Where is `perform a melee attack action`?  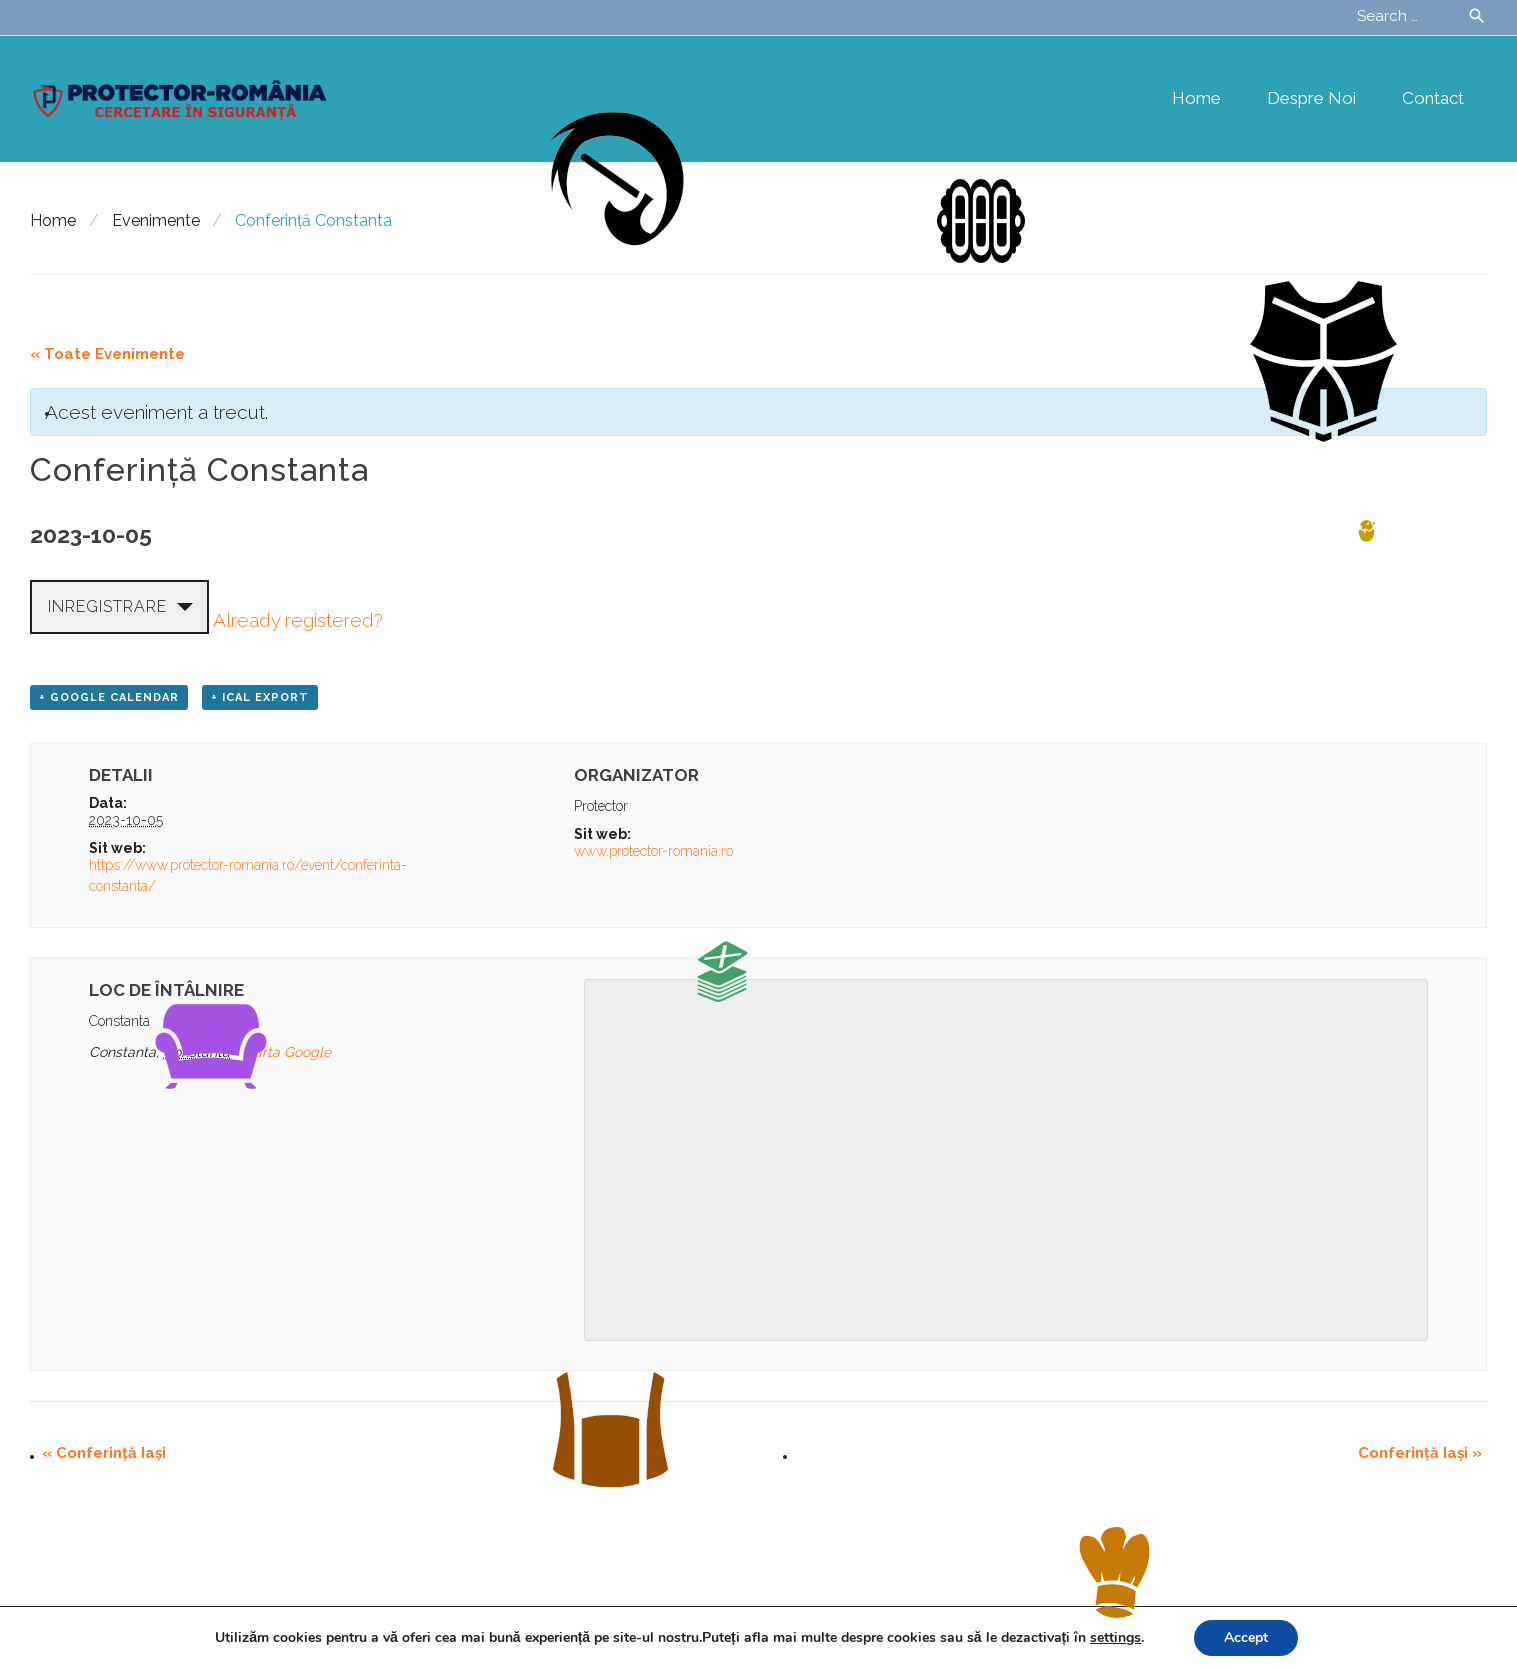
perform a melee attack action is located at coordinates (617, 178).